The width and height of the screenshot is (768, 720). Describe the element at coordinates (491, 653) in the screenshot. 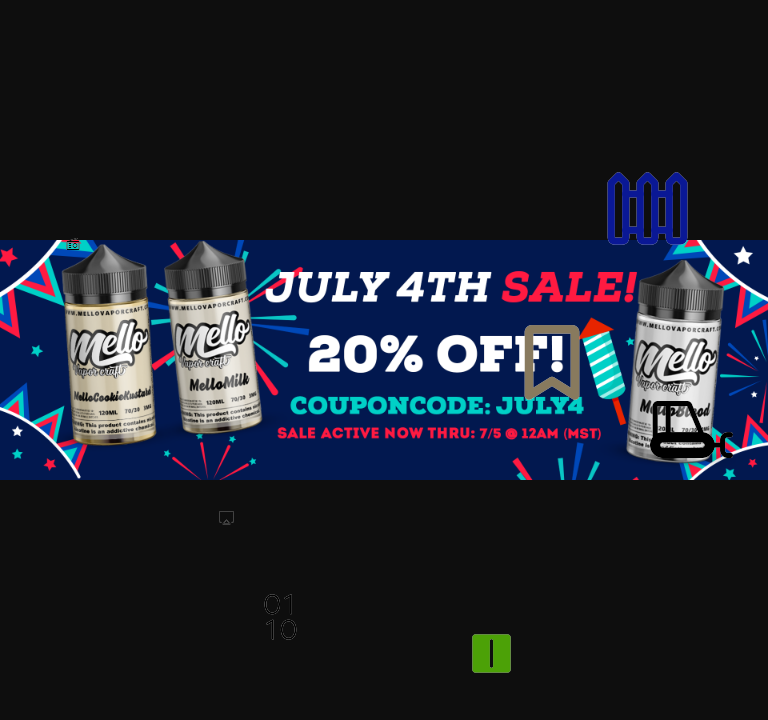

I see `vertical divider or separator element` at that location.